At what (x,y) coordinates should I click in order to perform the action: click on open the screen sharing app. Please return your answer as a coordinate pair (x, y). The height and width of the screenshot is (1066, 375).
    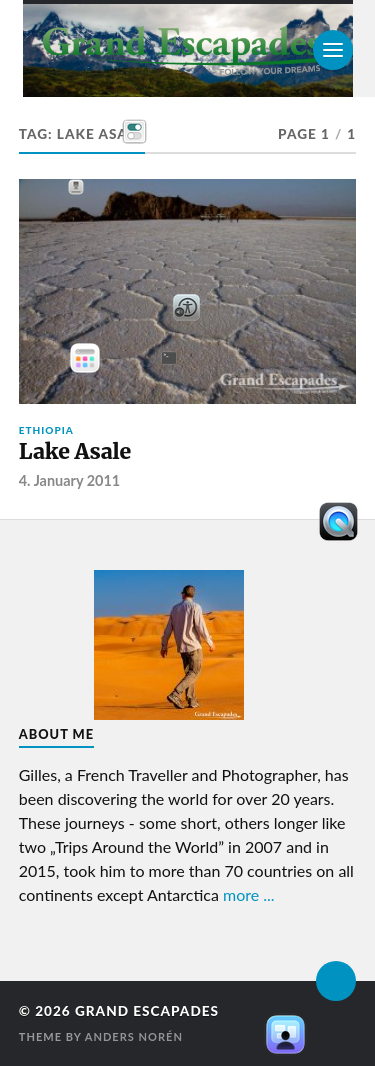
    Looking at the image, I should click on (285, 1034).